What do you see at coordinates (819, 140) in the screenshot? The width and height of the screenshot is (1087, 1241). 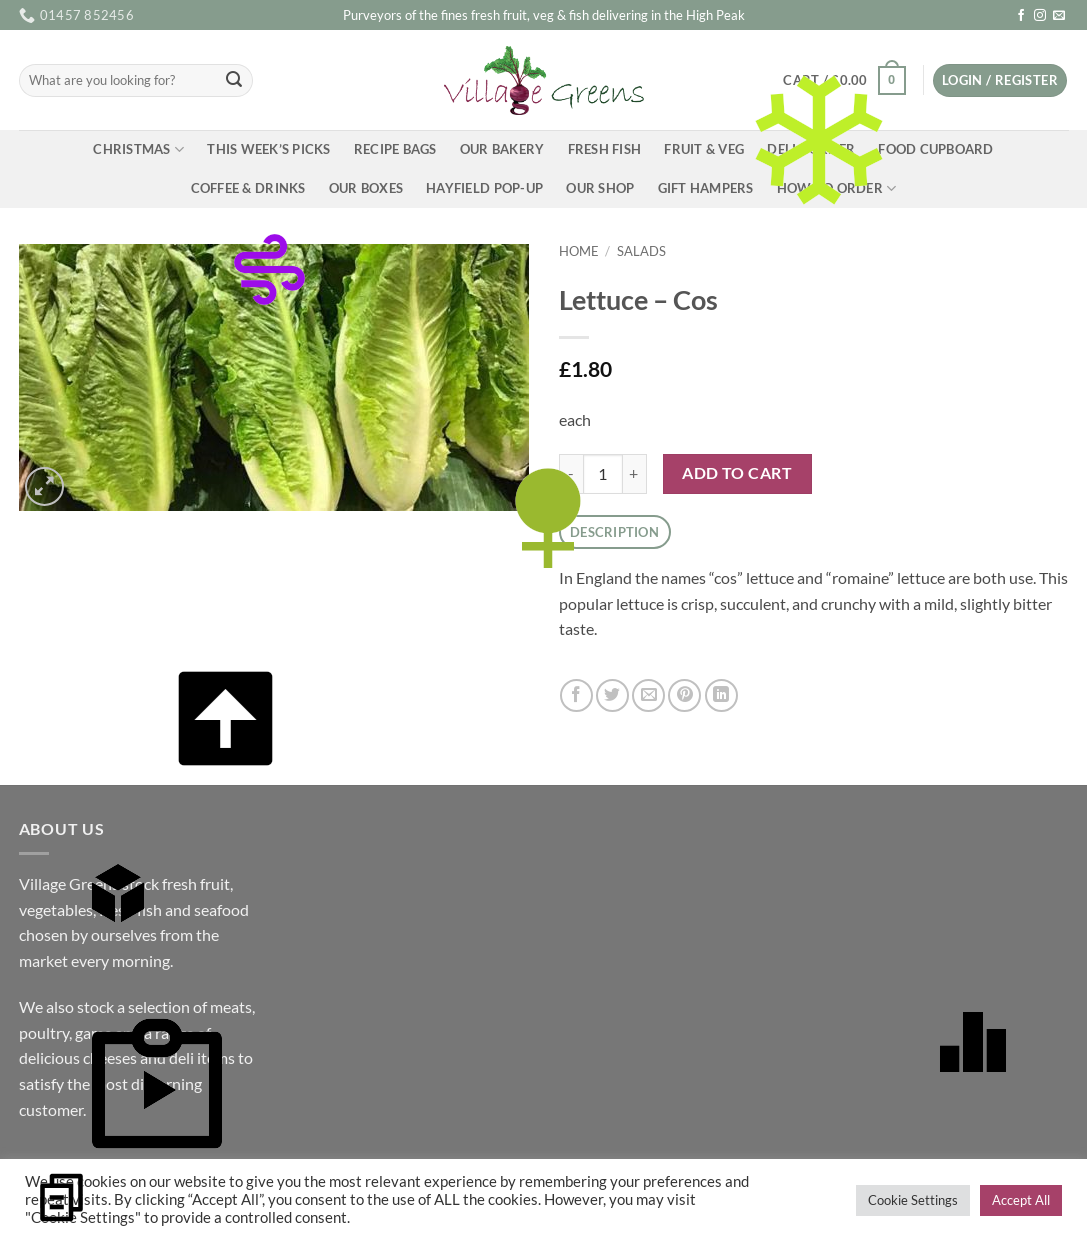 I see `activate cooling or air conditioning mode` at bounding box center [819, 140].